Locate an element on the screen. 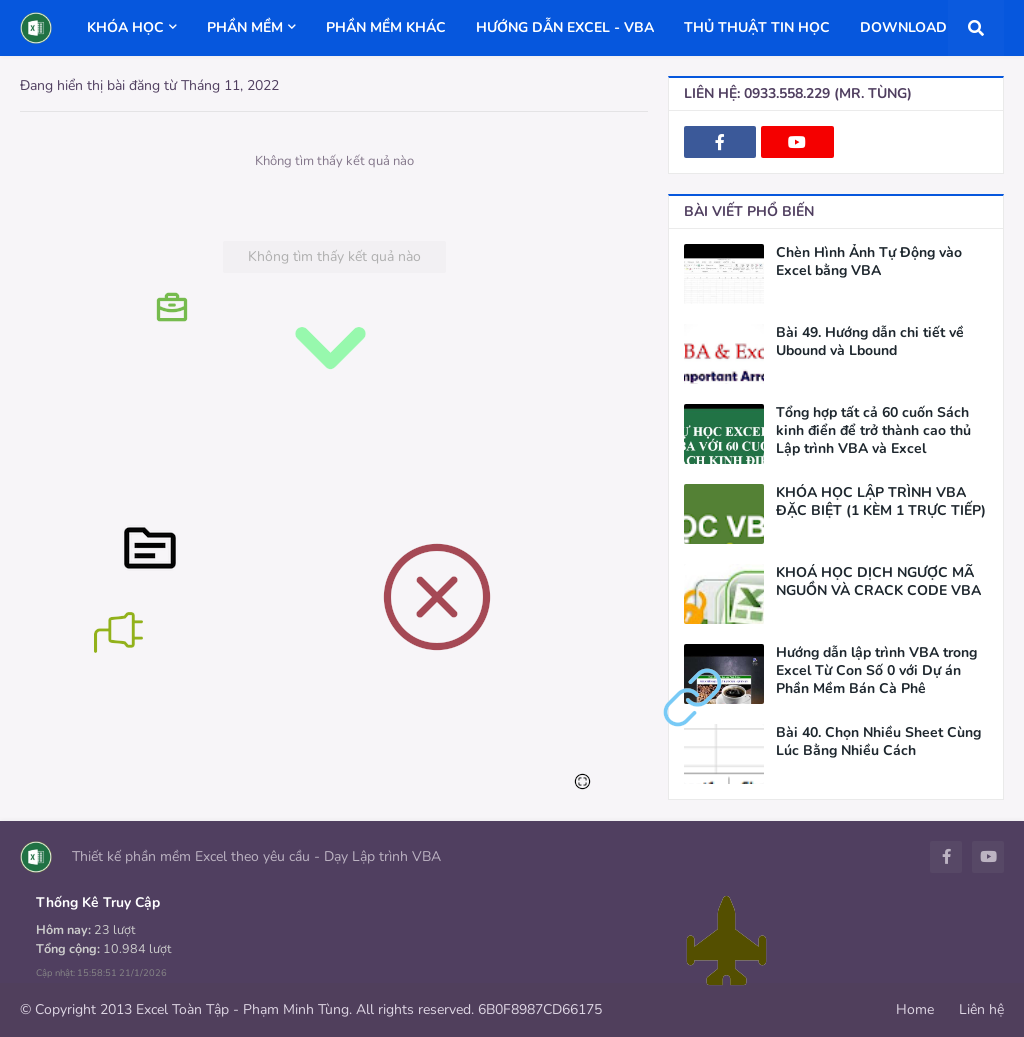 The height and width of the screenshot is (1037, 1024). connect a plugin or extension is located at coordinates (118, 632).